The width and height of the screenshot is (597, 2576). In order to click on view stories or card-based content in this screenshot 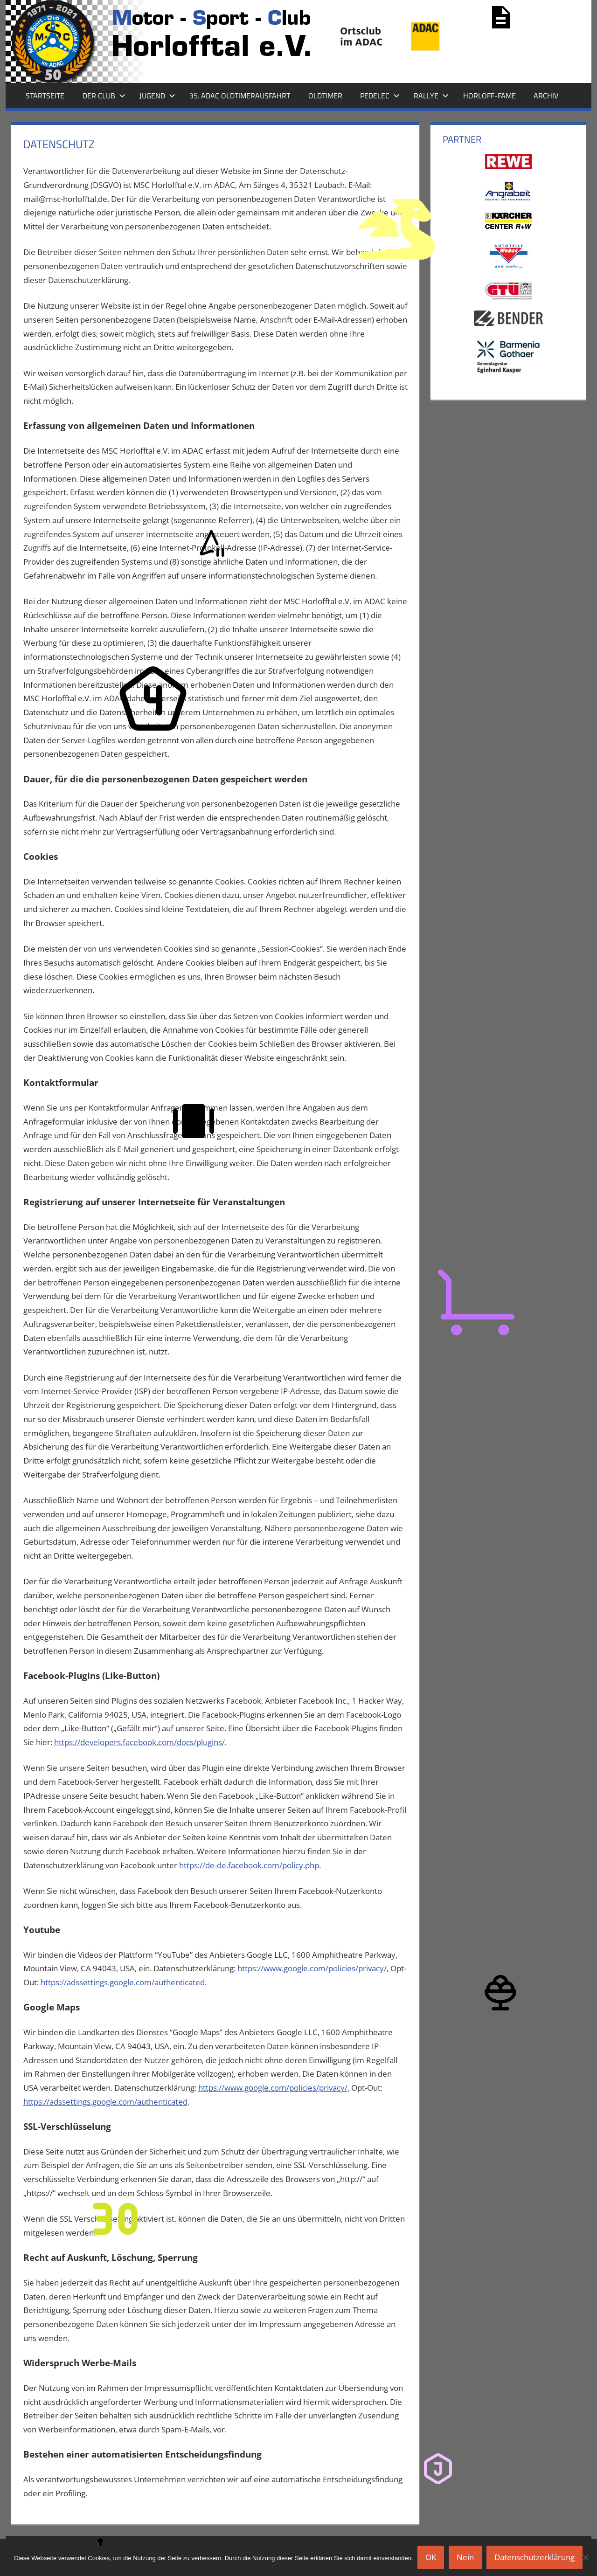, I will do `click(194, 1122)`.